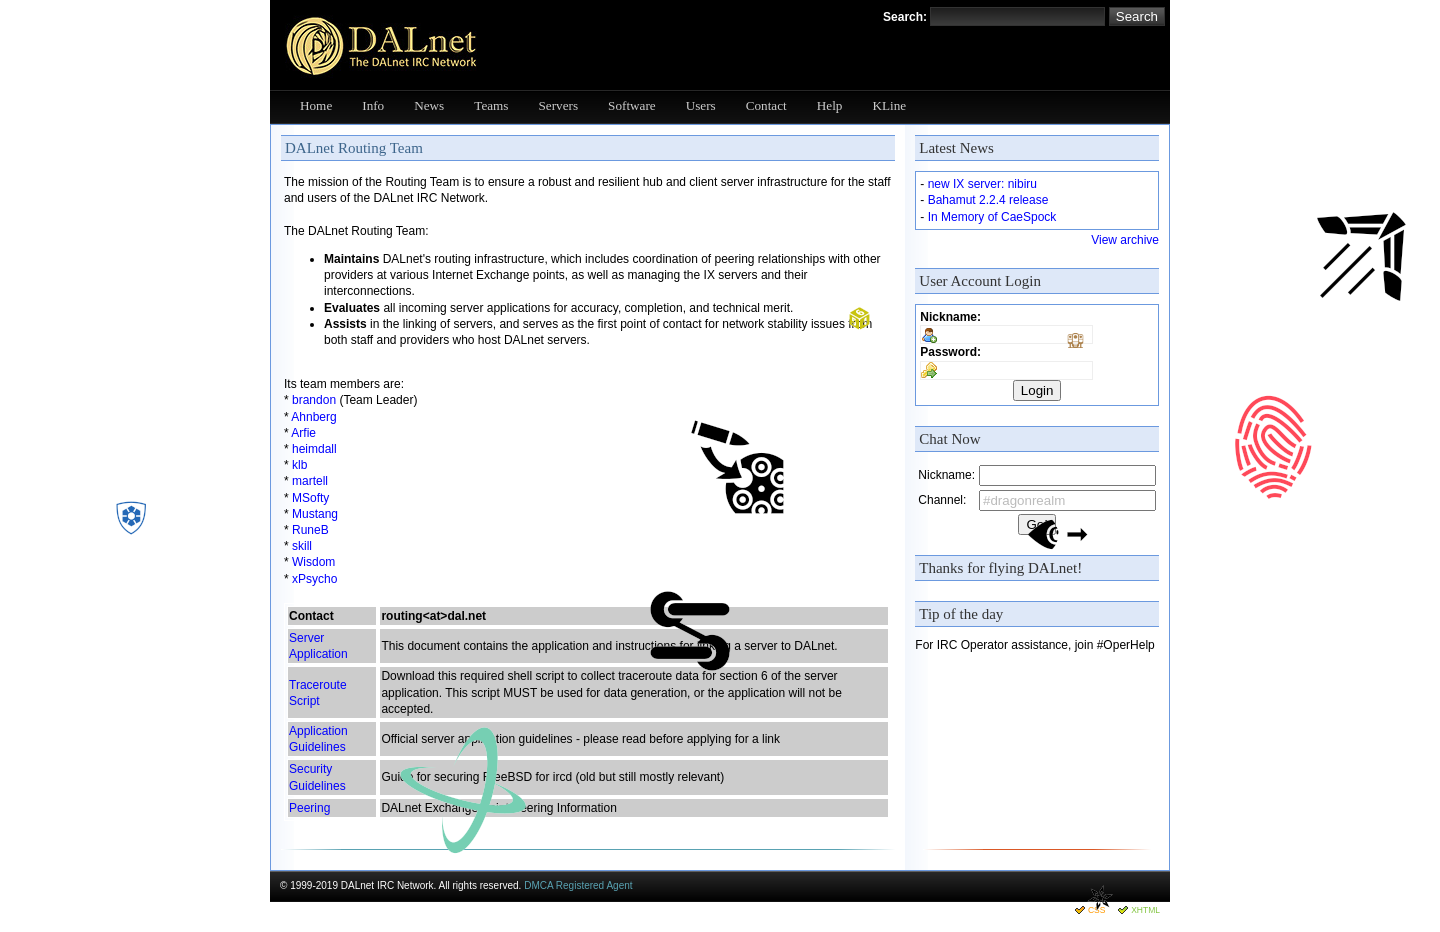  Describe the element at coordinates (1075, 340) in the screenshot. I see `select your squad or team roster` at that location.